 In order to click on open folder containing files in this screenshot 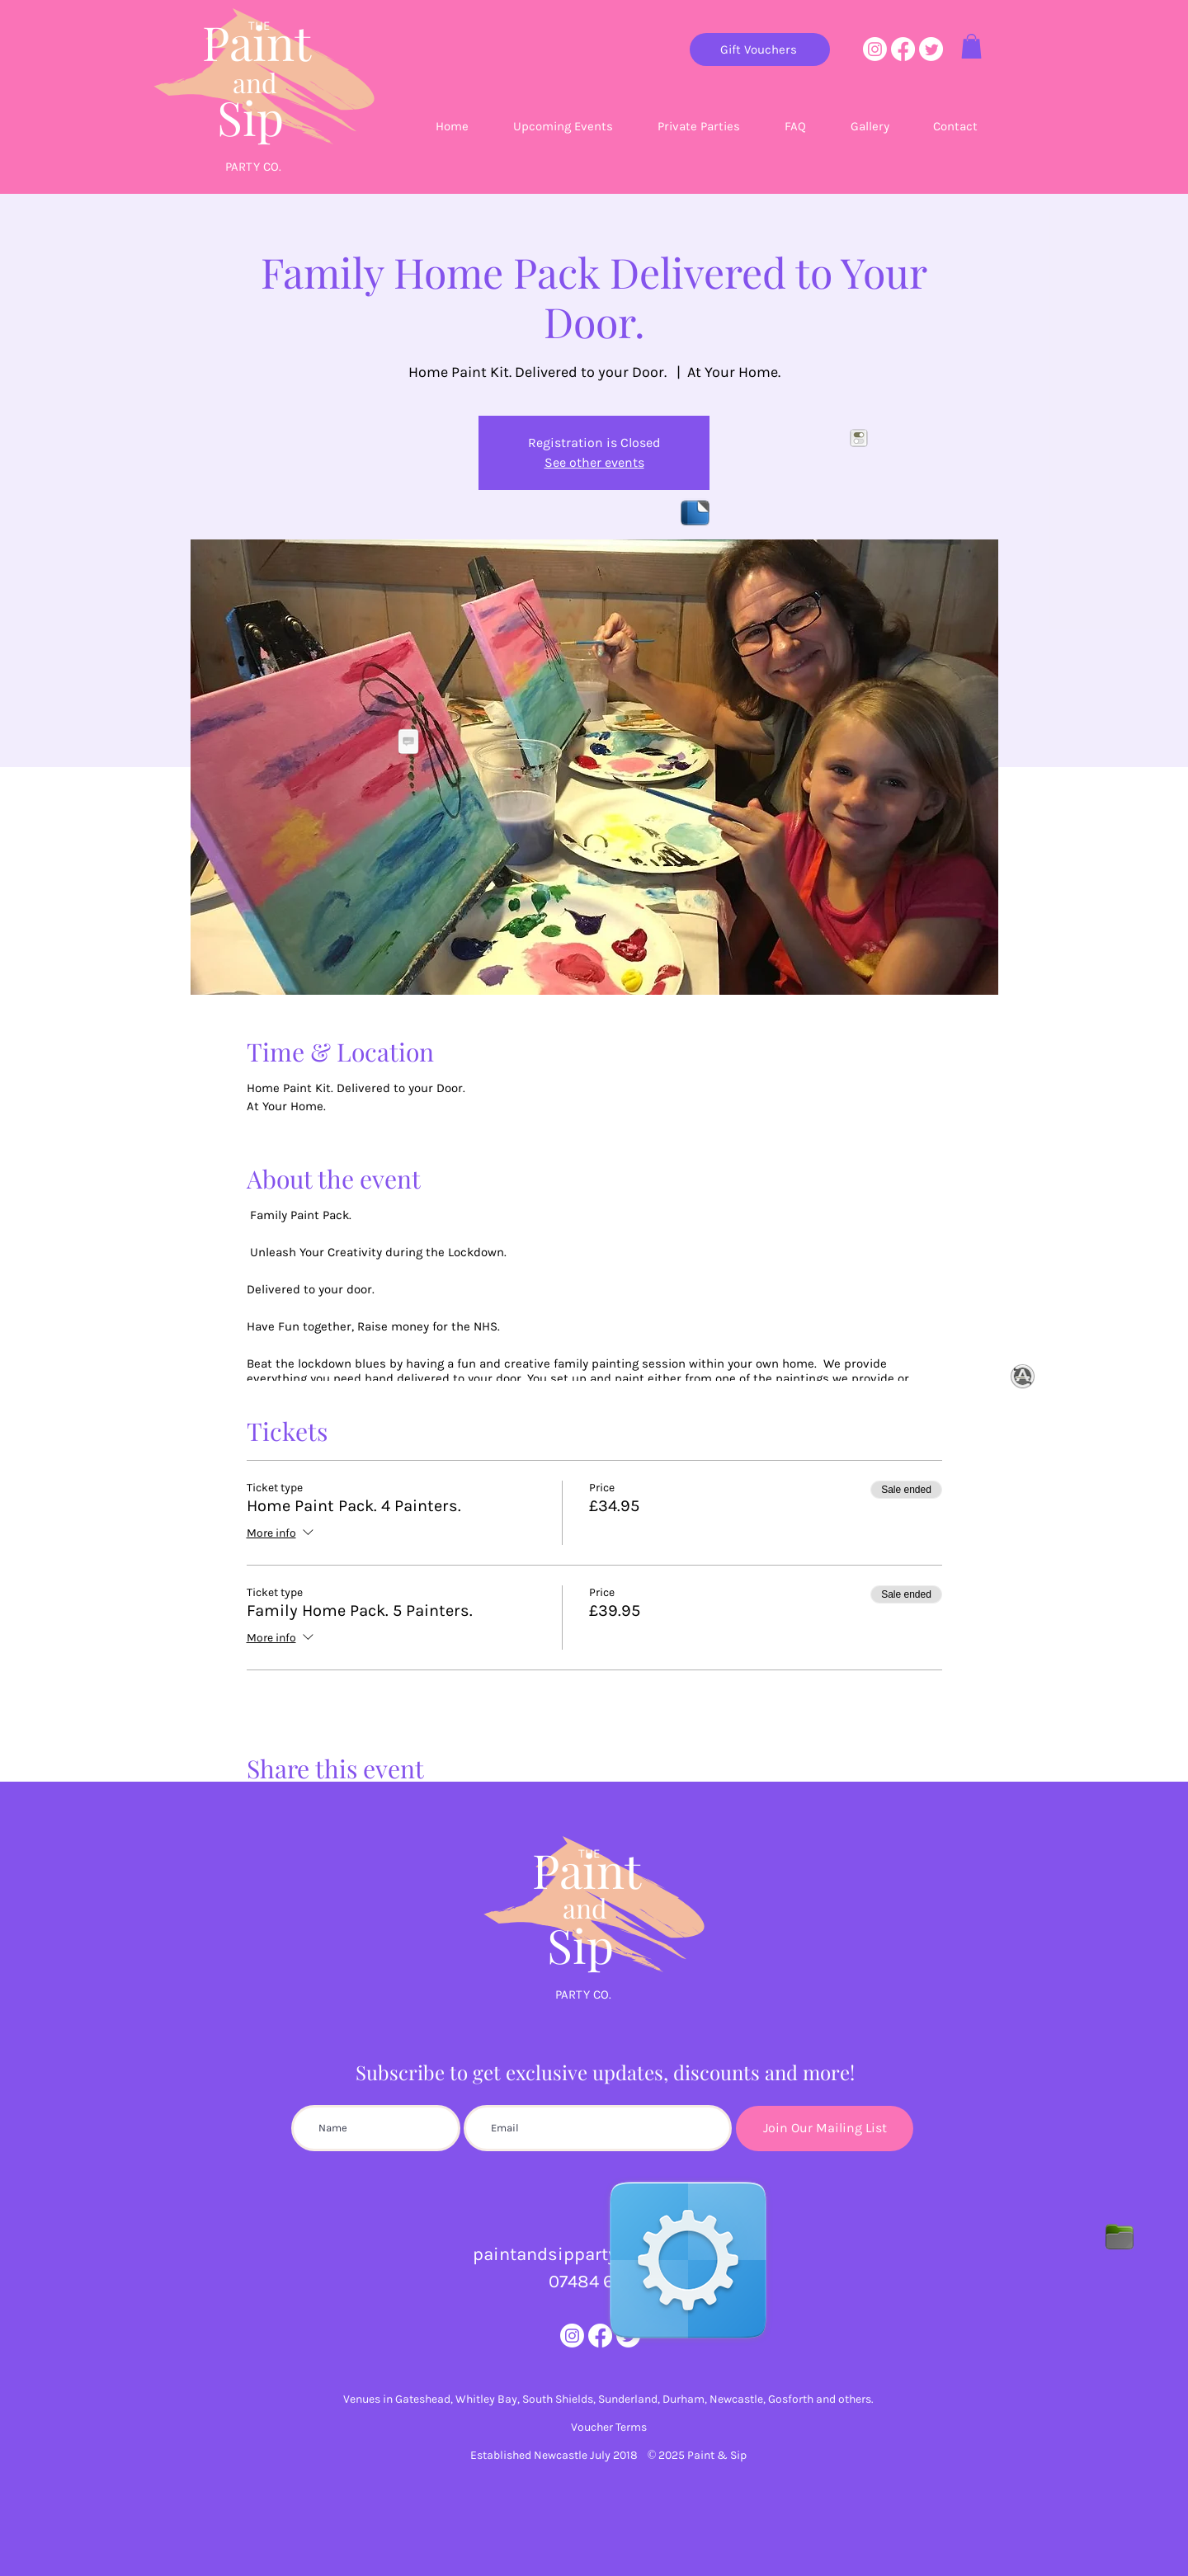, I will do `click(1120, 2236)`.